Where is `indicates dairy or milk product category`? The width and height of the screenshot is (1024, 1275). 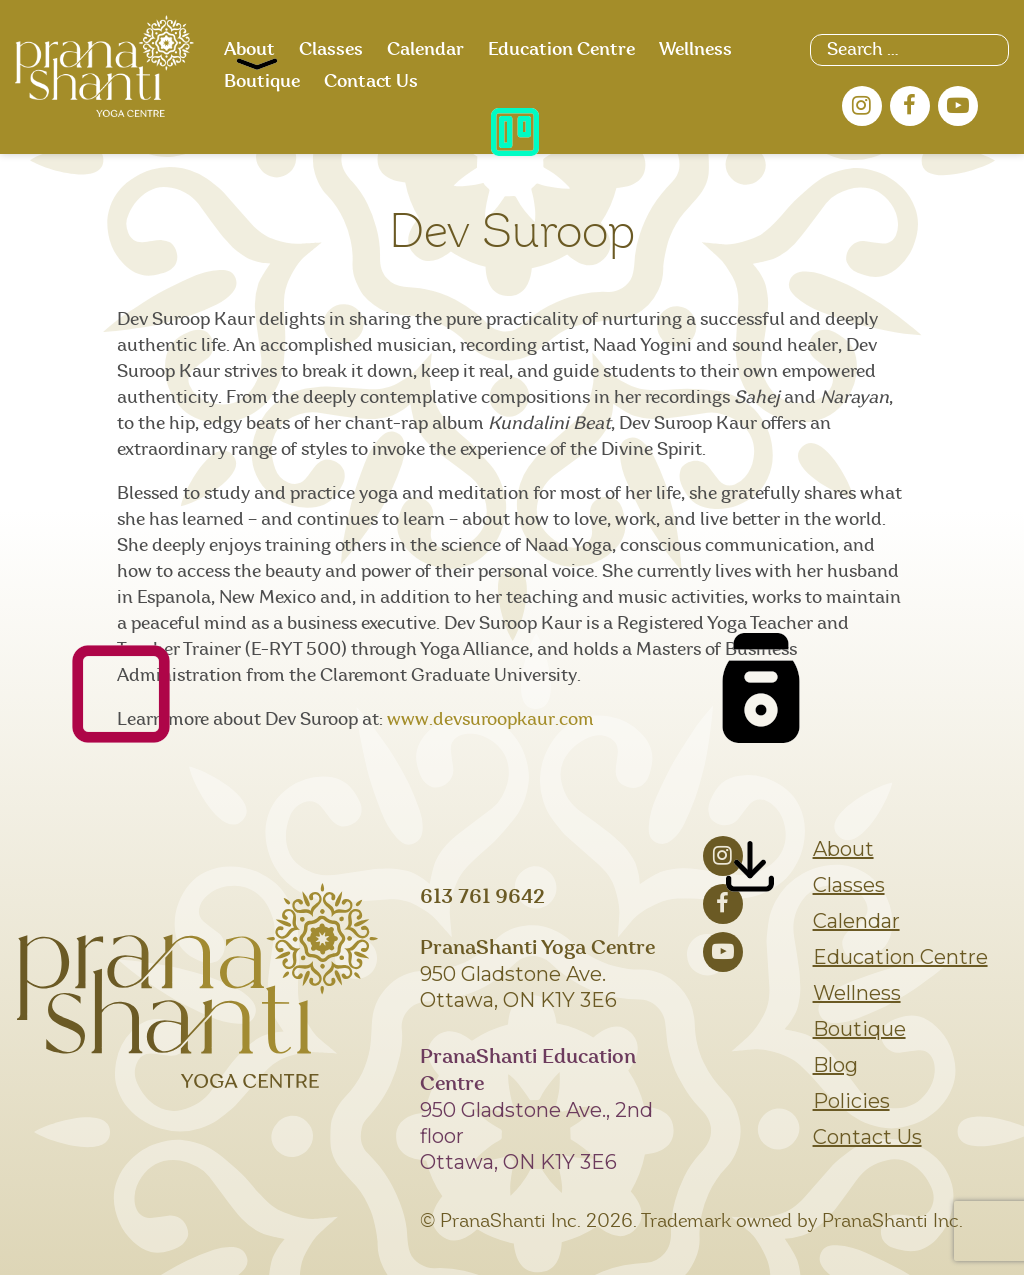
indicates dairy or milk product category is located at coordinates (761, 688).